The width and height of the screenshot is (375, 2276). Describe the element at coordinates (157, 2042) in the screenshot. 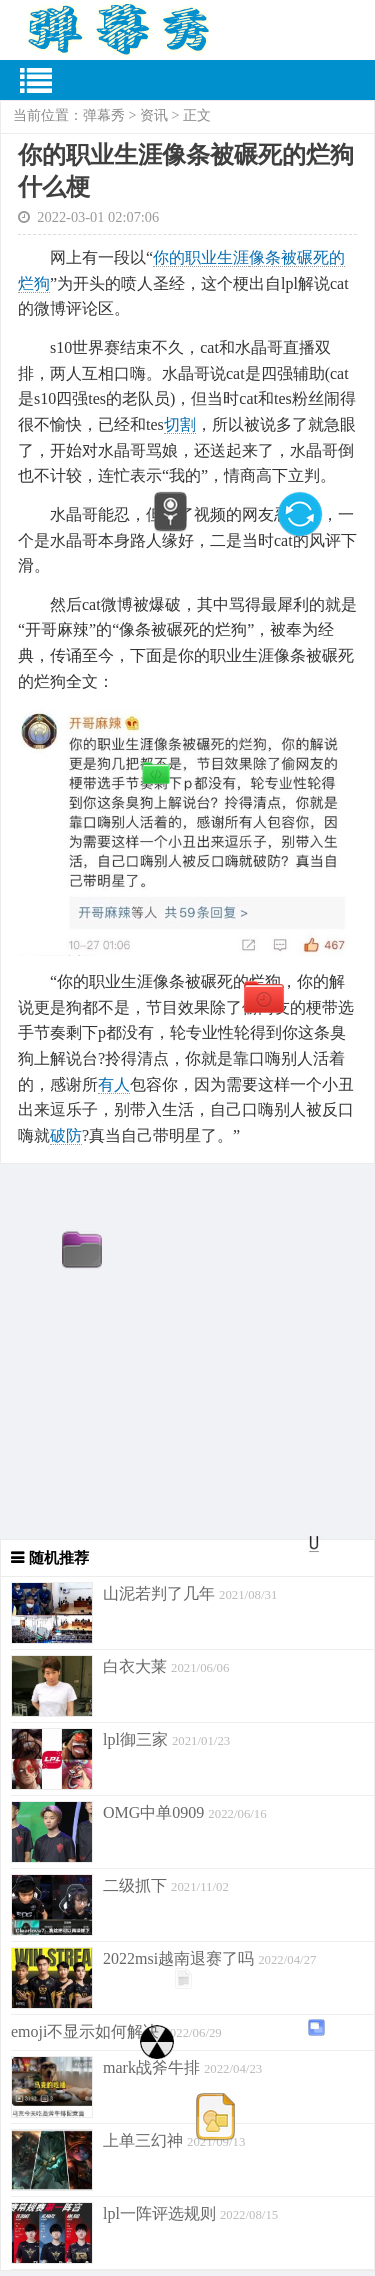

I see `access the burn folder to prepare files for disc burning` at that location.